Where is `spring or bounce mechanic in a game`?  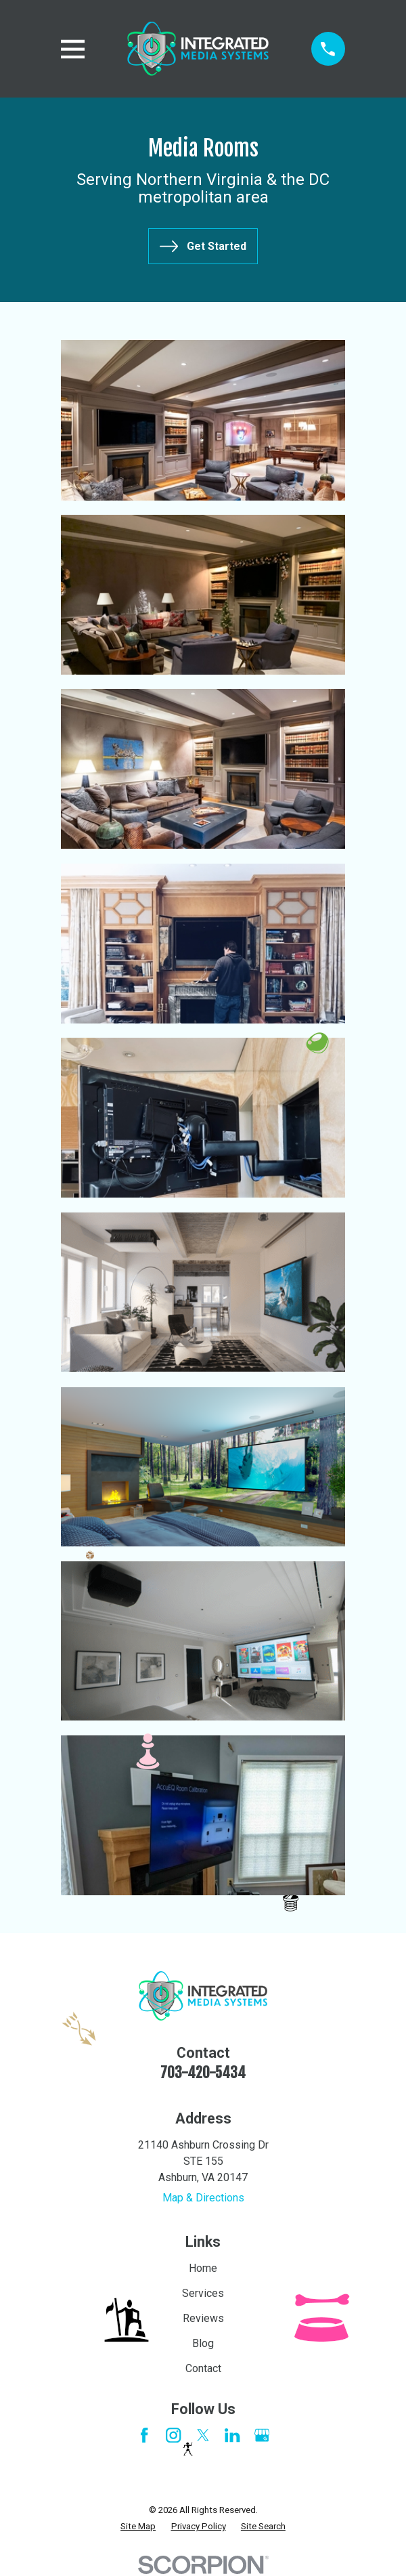
spring or bounce mechanic in a game is located at coordinates (290, 1903).